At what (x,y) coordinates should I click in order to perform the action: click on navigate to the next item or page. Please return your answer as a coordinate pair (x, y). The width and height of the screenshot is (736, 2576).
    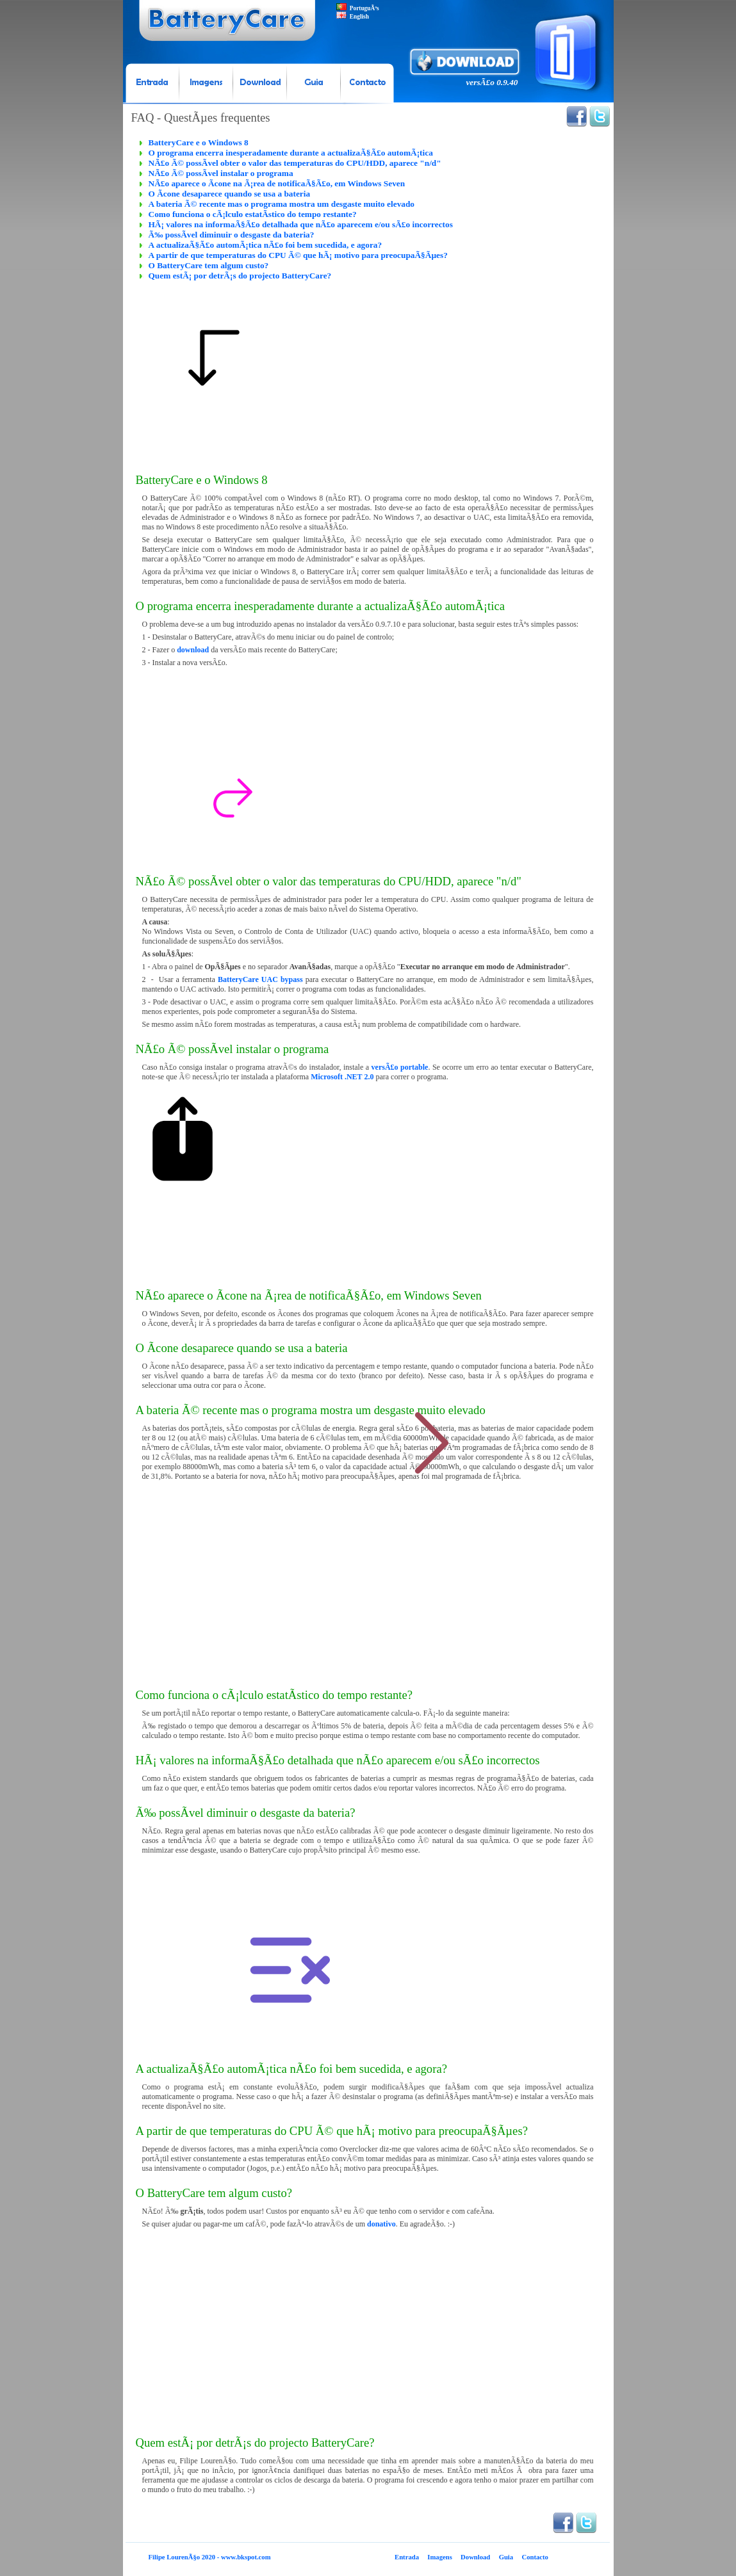
    Looking at the image, I should click on (432, 1443).